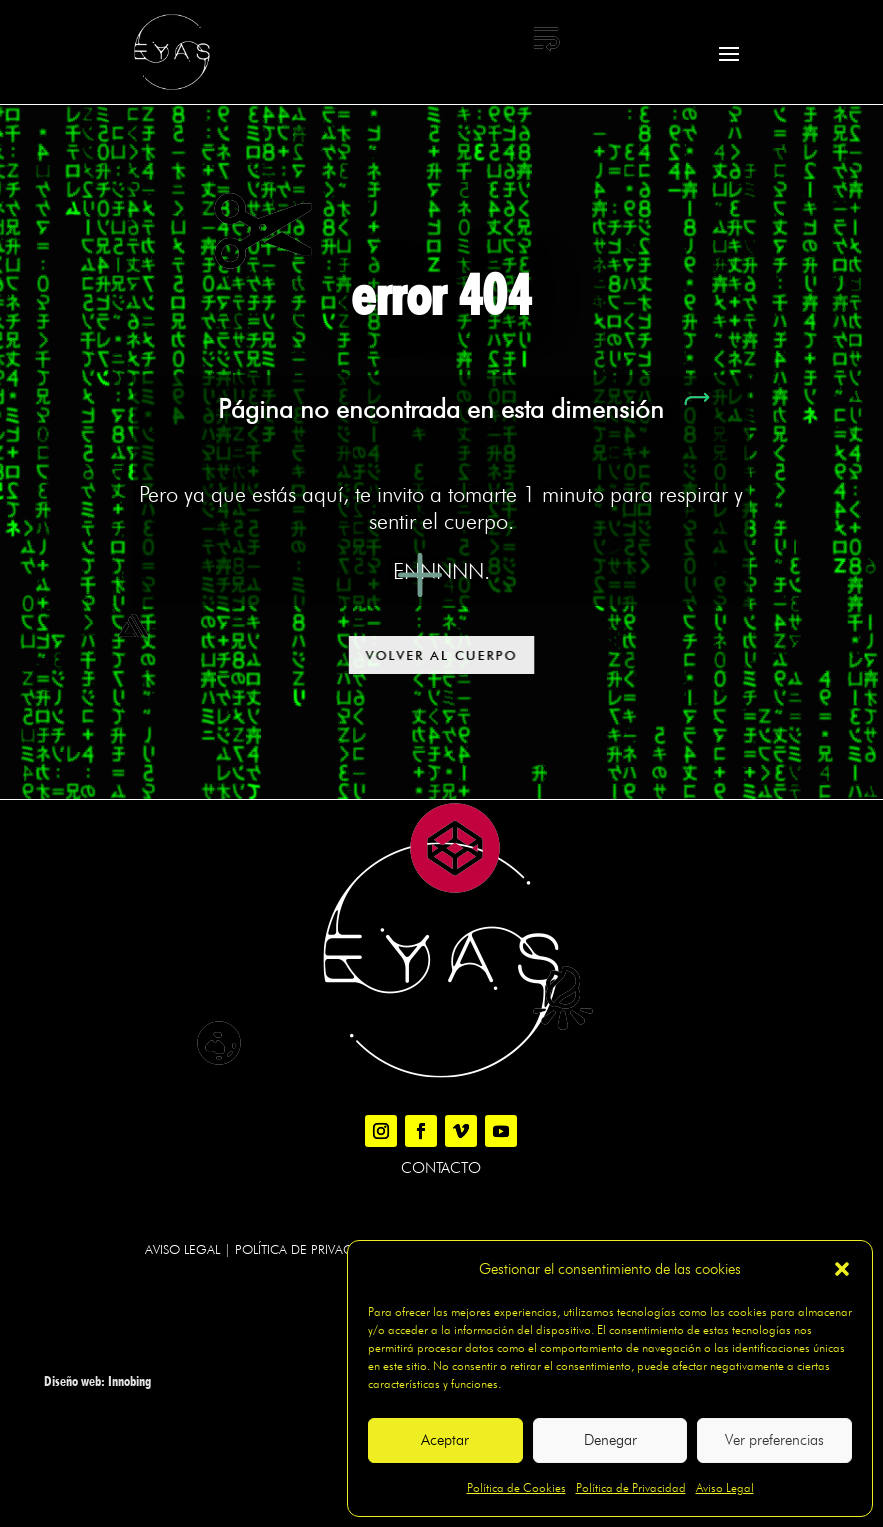 The height and width of the screenshot is (1527, 883). Describe the element at coordinates (263, 231) in the screenshot. I see `cut selected text or content` at that location.